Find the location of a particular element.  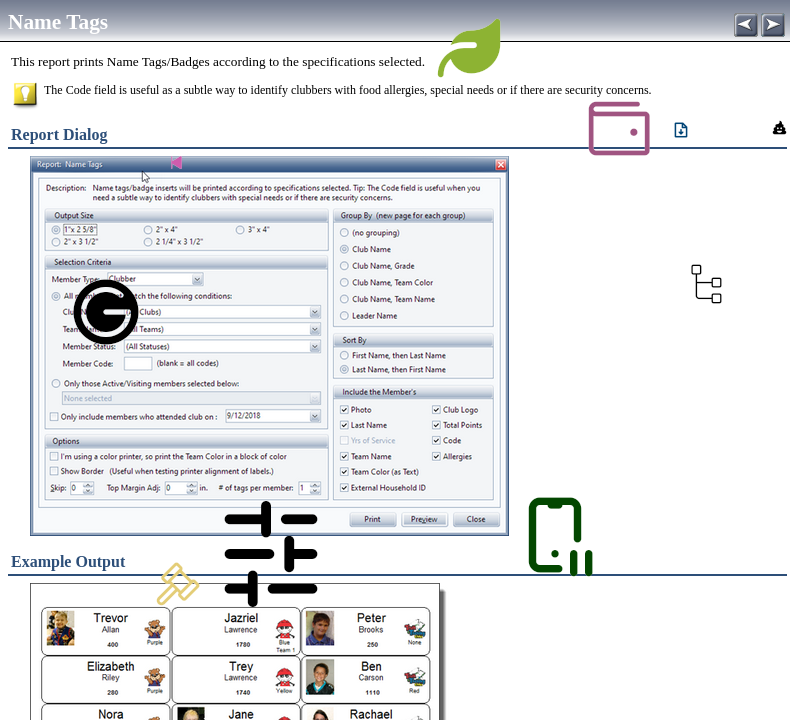

indicates eco-friendly or sustainable option is located at coordinates (469, 50).